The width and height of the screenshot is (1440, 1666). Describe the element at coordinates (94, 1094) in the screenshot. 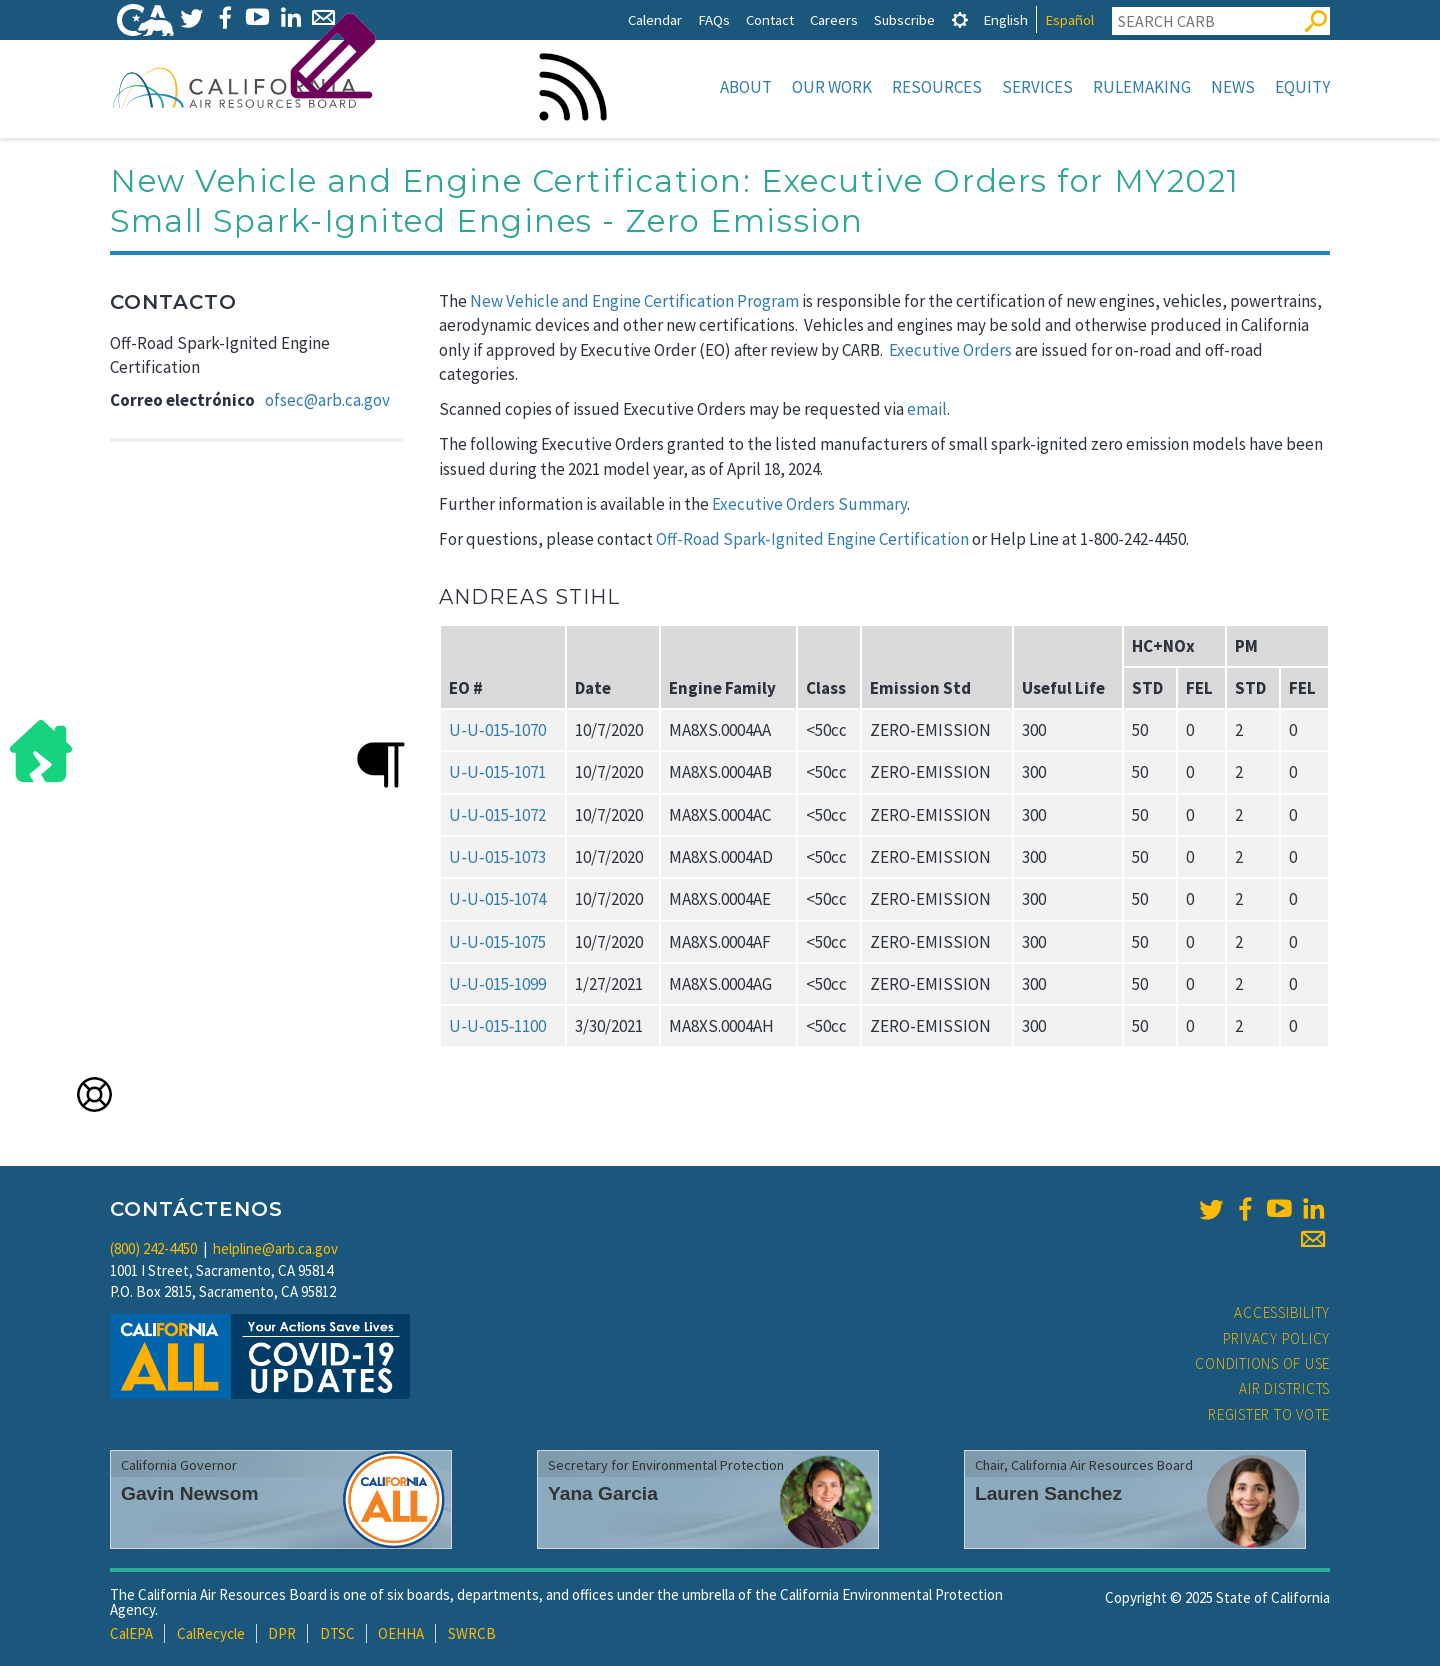

I see `access help or support center` at that location.